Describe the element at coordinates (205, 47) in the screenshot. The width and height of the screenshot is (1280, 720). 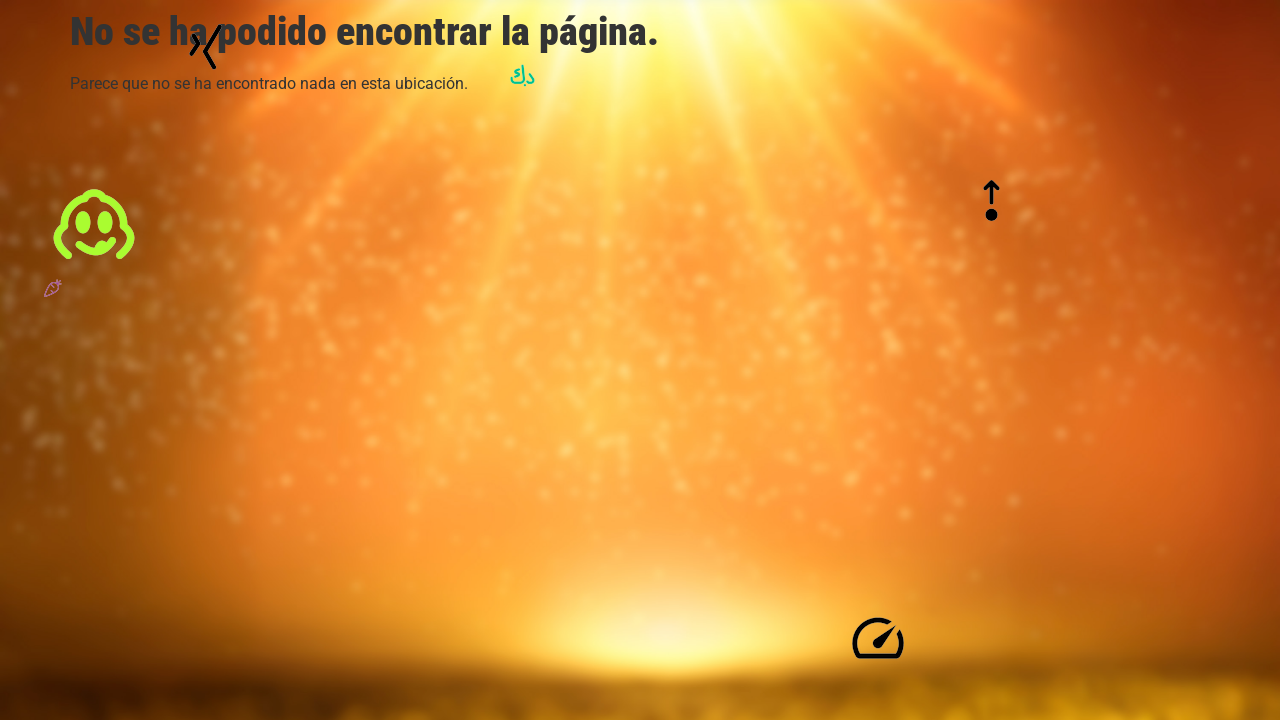
I see `connect with xing professional network` at that location.